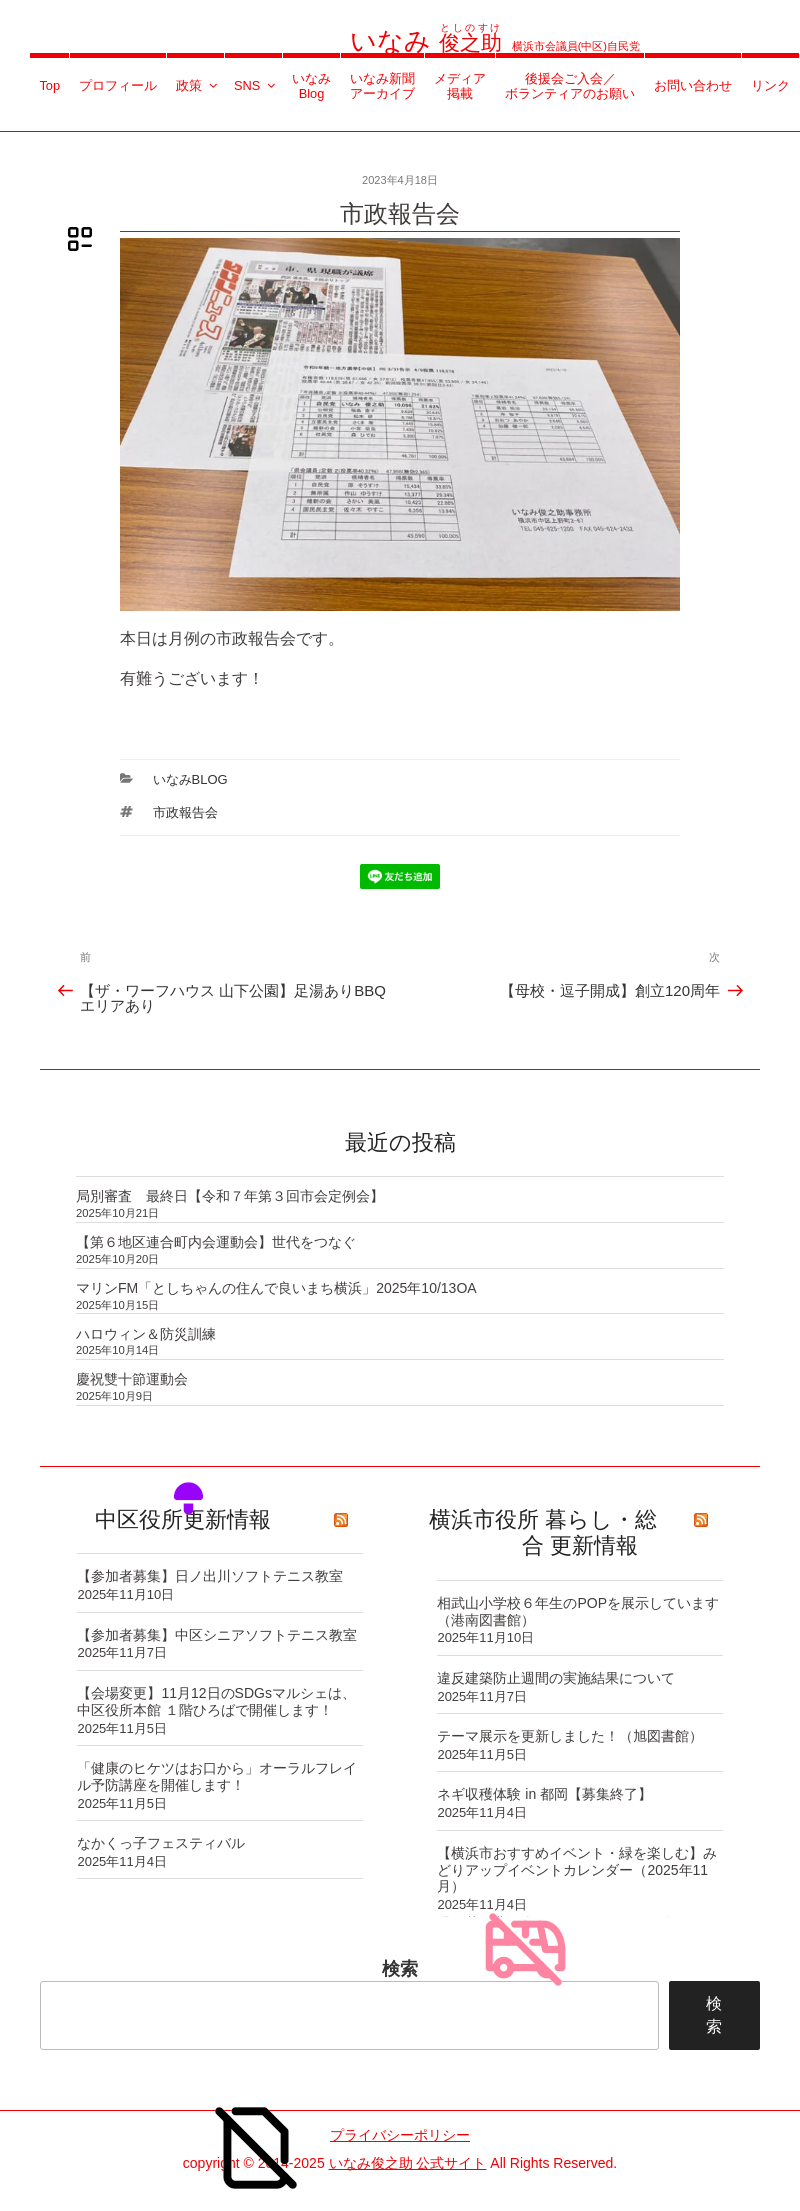  Describe the element at coordinates (525, 1949) in the screenshot. I see `bus service unavailable or cancelled` at that location.